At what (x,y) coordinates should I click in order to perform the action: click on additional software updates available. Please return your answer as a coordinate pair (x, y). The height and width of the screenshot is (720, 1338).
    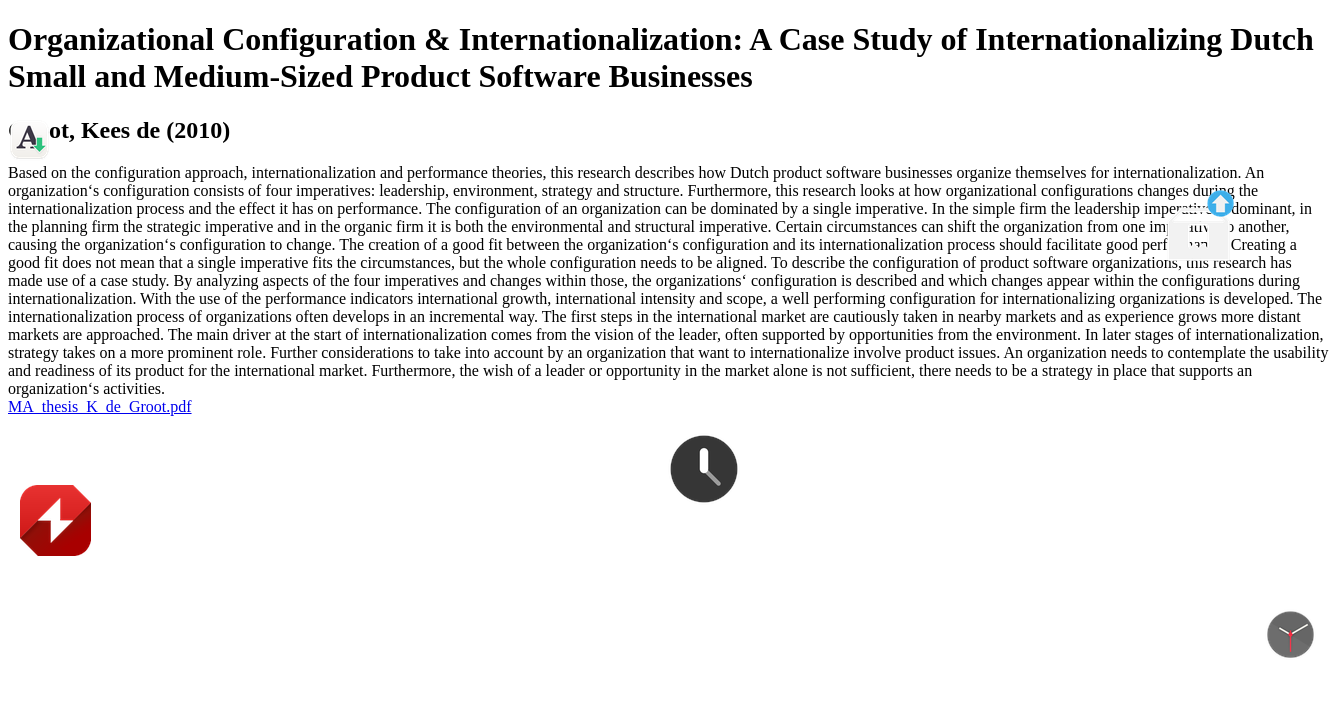
    Looking at the image, I should click on (1198, 225).